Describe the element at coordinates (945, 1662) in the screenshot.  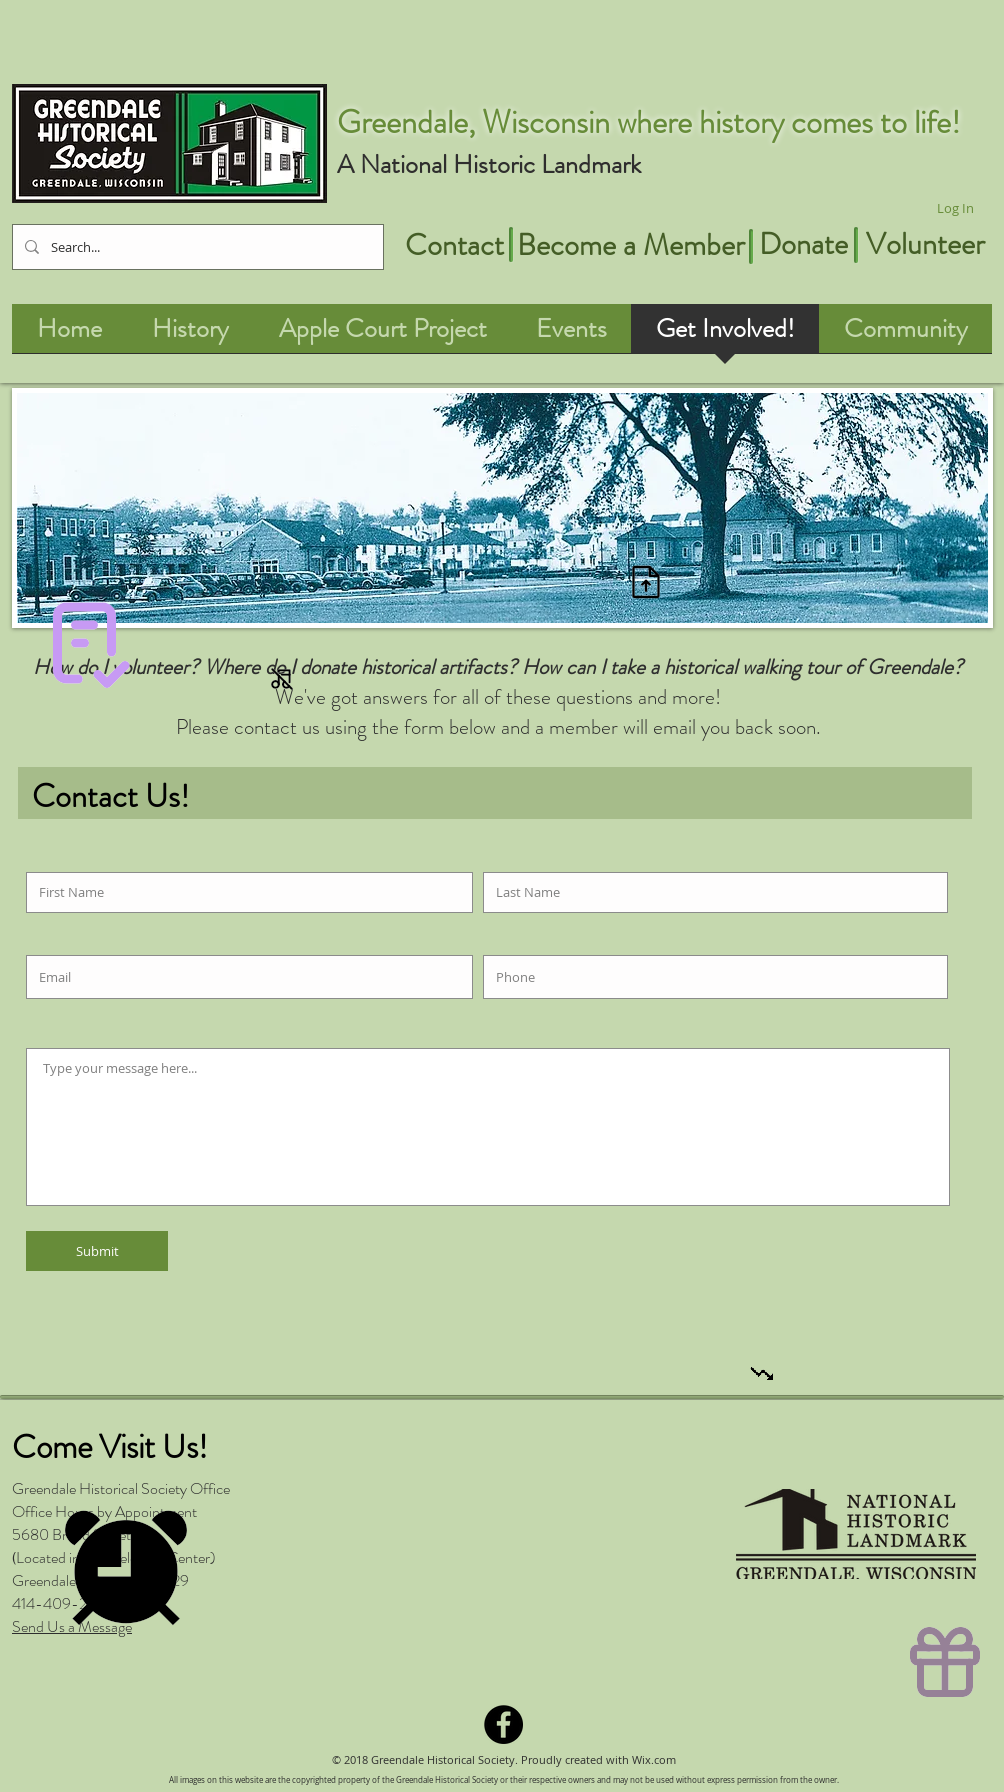
I see `view or redeem a gift` at that location.